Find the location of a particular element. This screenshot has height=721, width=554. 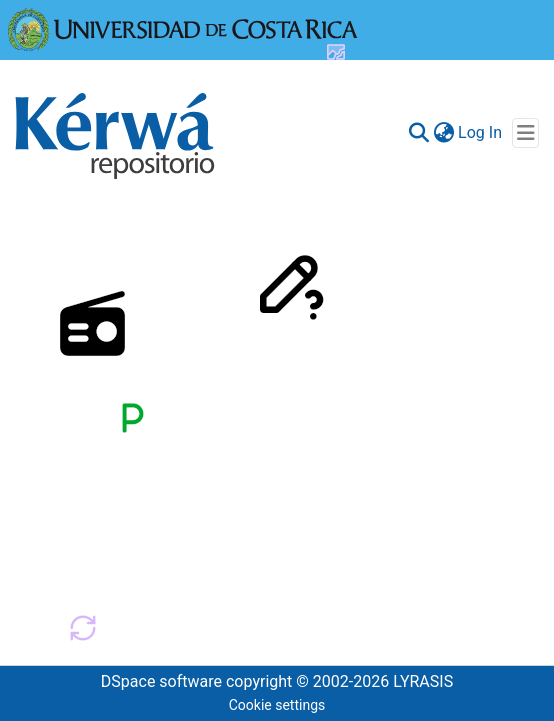

access radio or audio streaming is located at coordinates (92, 327).